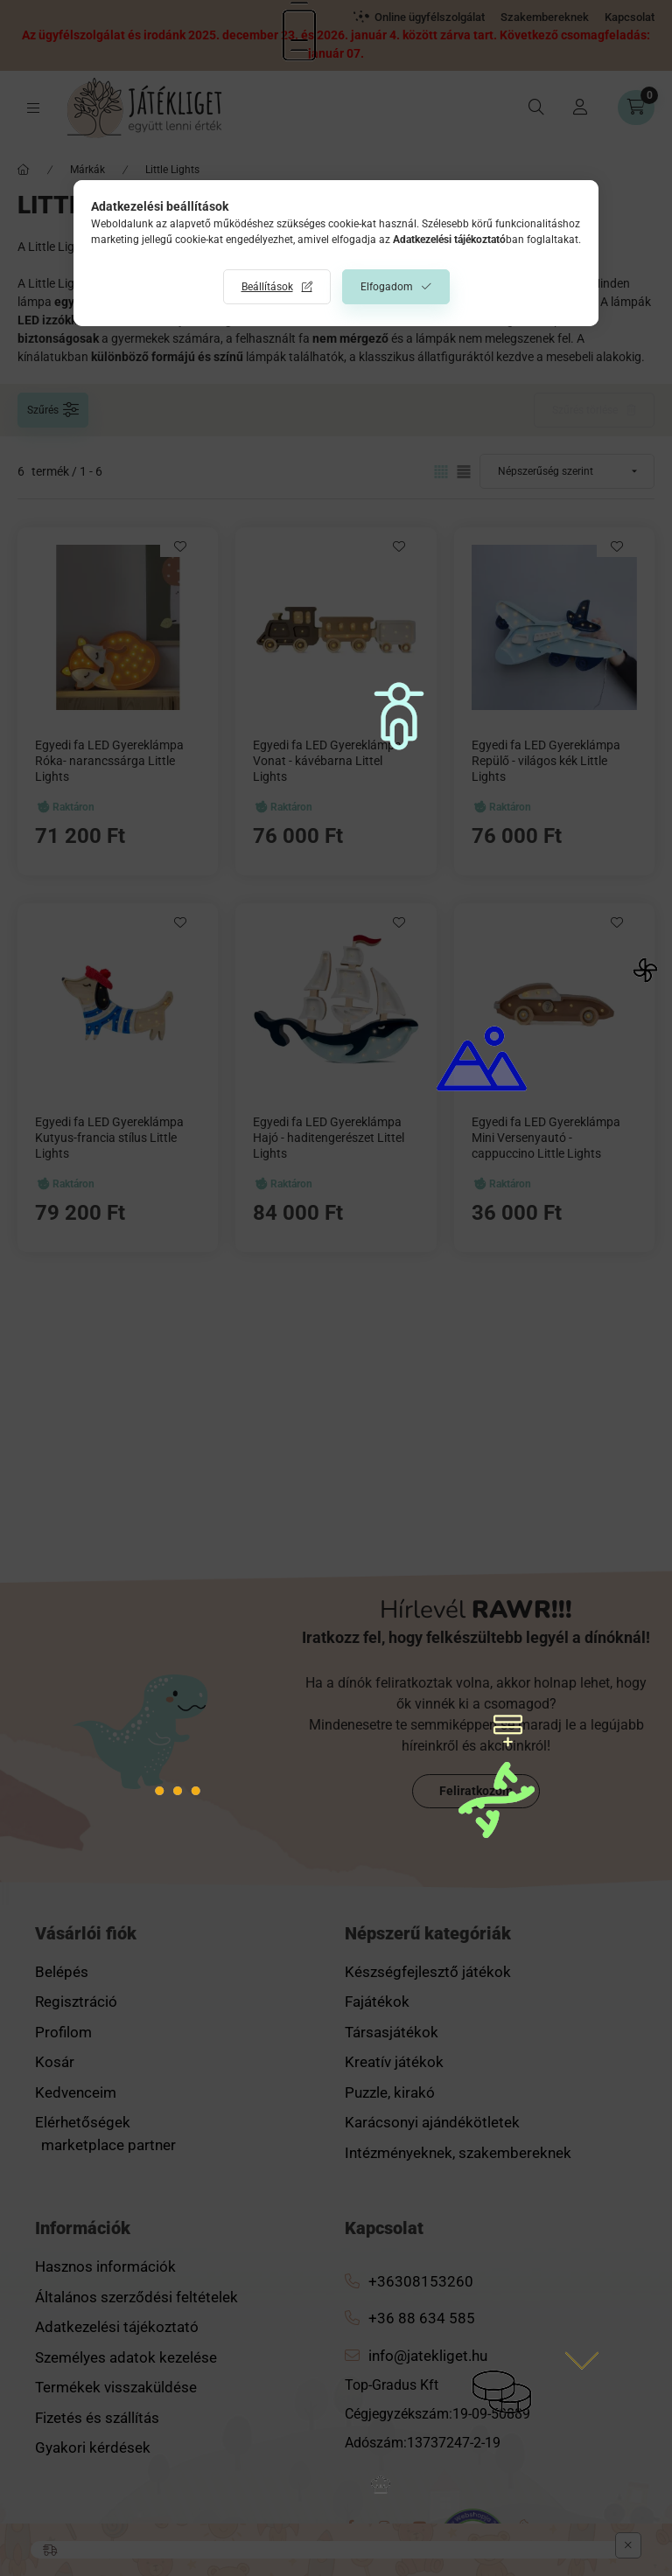 Image resolution: width=672 pixels, height=2576 pixels. What do you see at coordinates (481, 1062) in the screenshot?
I see `view photos or image gallery` at bounding box center [481, 1062].